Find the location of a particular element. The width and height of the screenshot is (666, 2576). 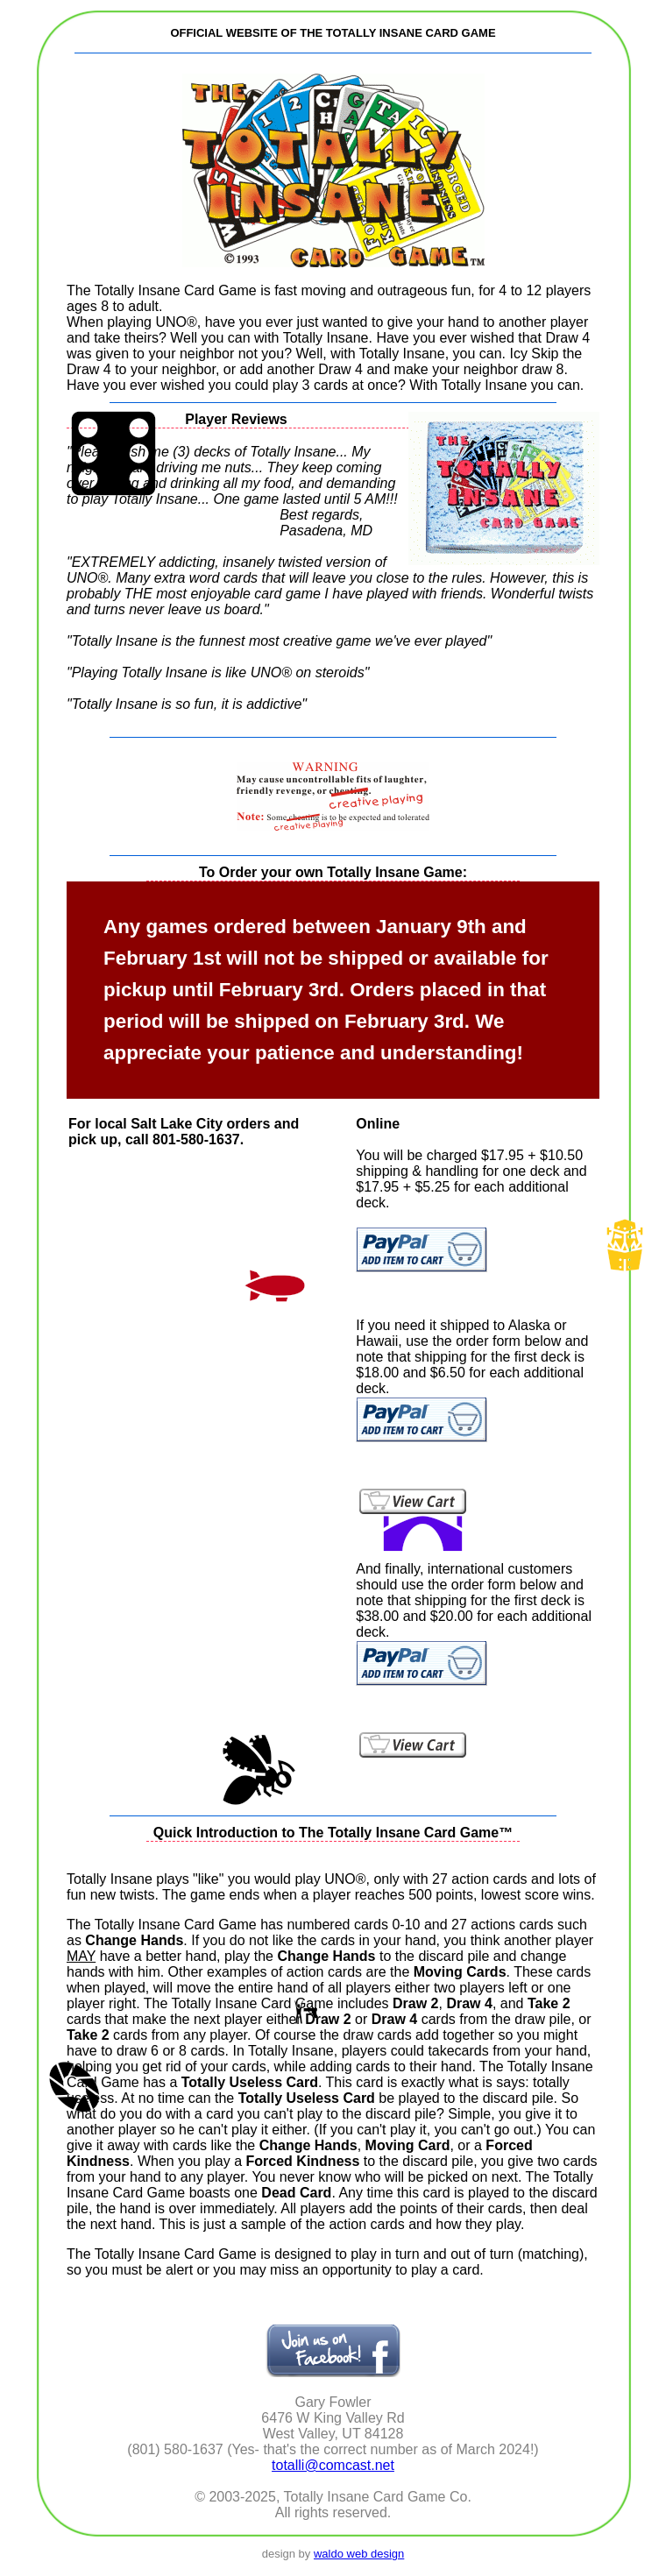

select metal golem character or unit is located at coordinates (625, 1245).